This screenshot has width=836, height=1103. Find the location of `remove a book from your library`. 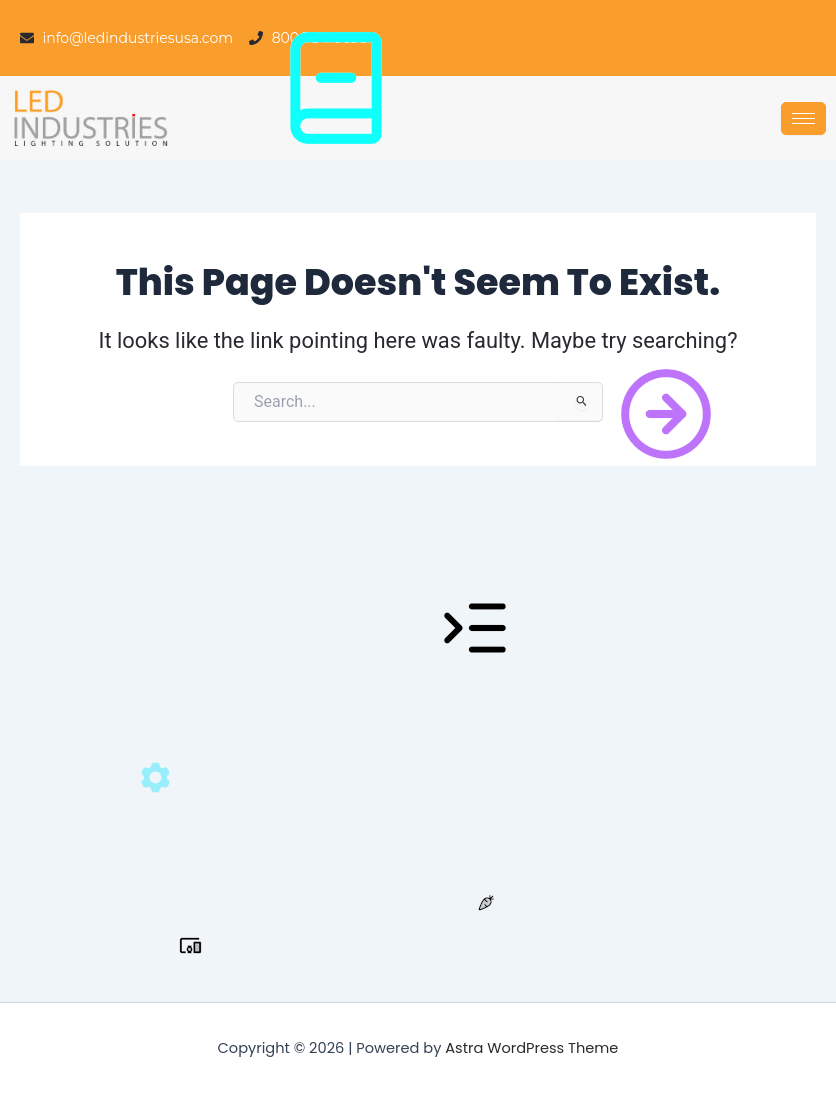

remove a book from your library is located at coordinates (336, 88).